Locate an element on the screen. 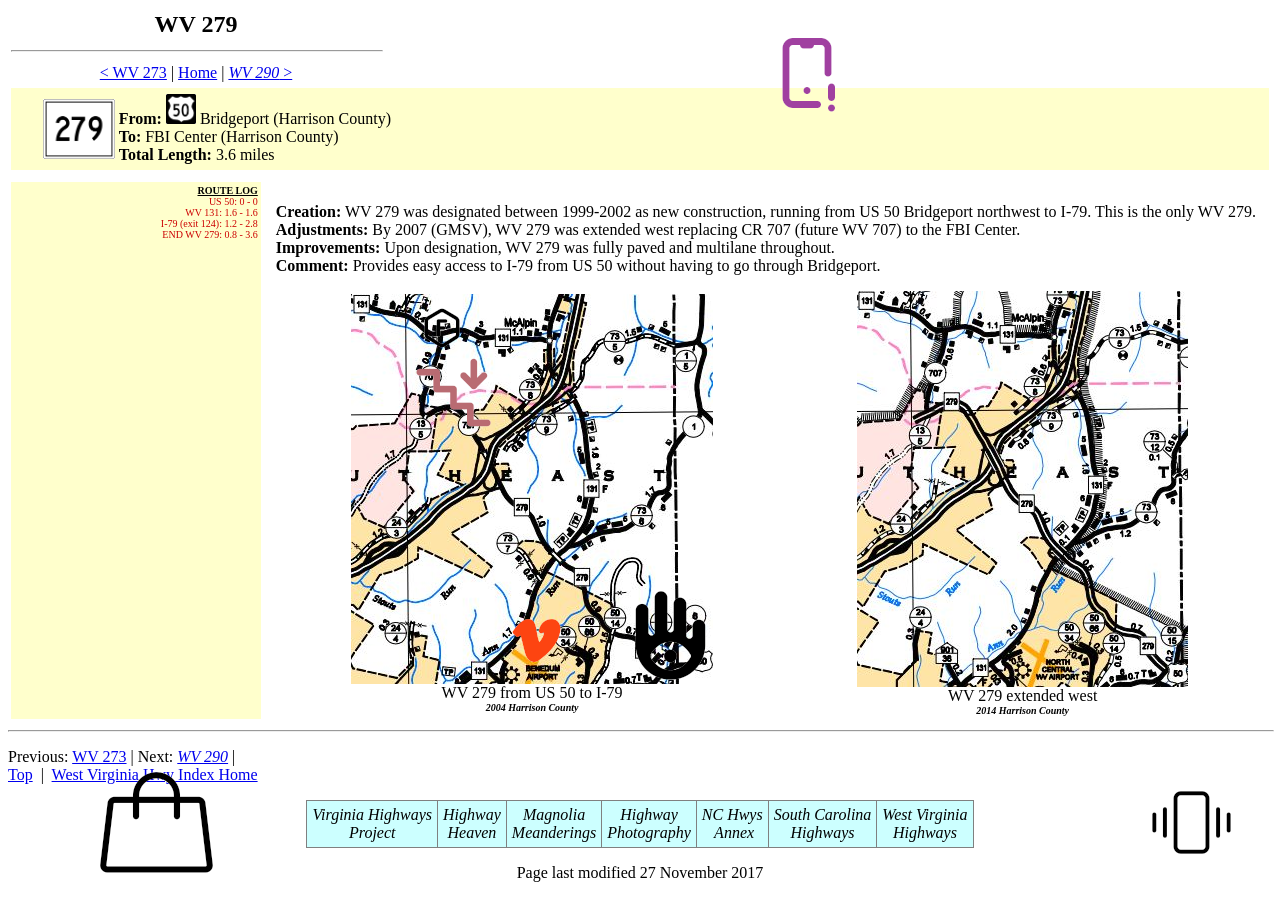  navigate to a lower floor is located at coordinates (453, 392).